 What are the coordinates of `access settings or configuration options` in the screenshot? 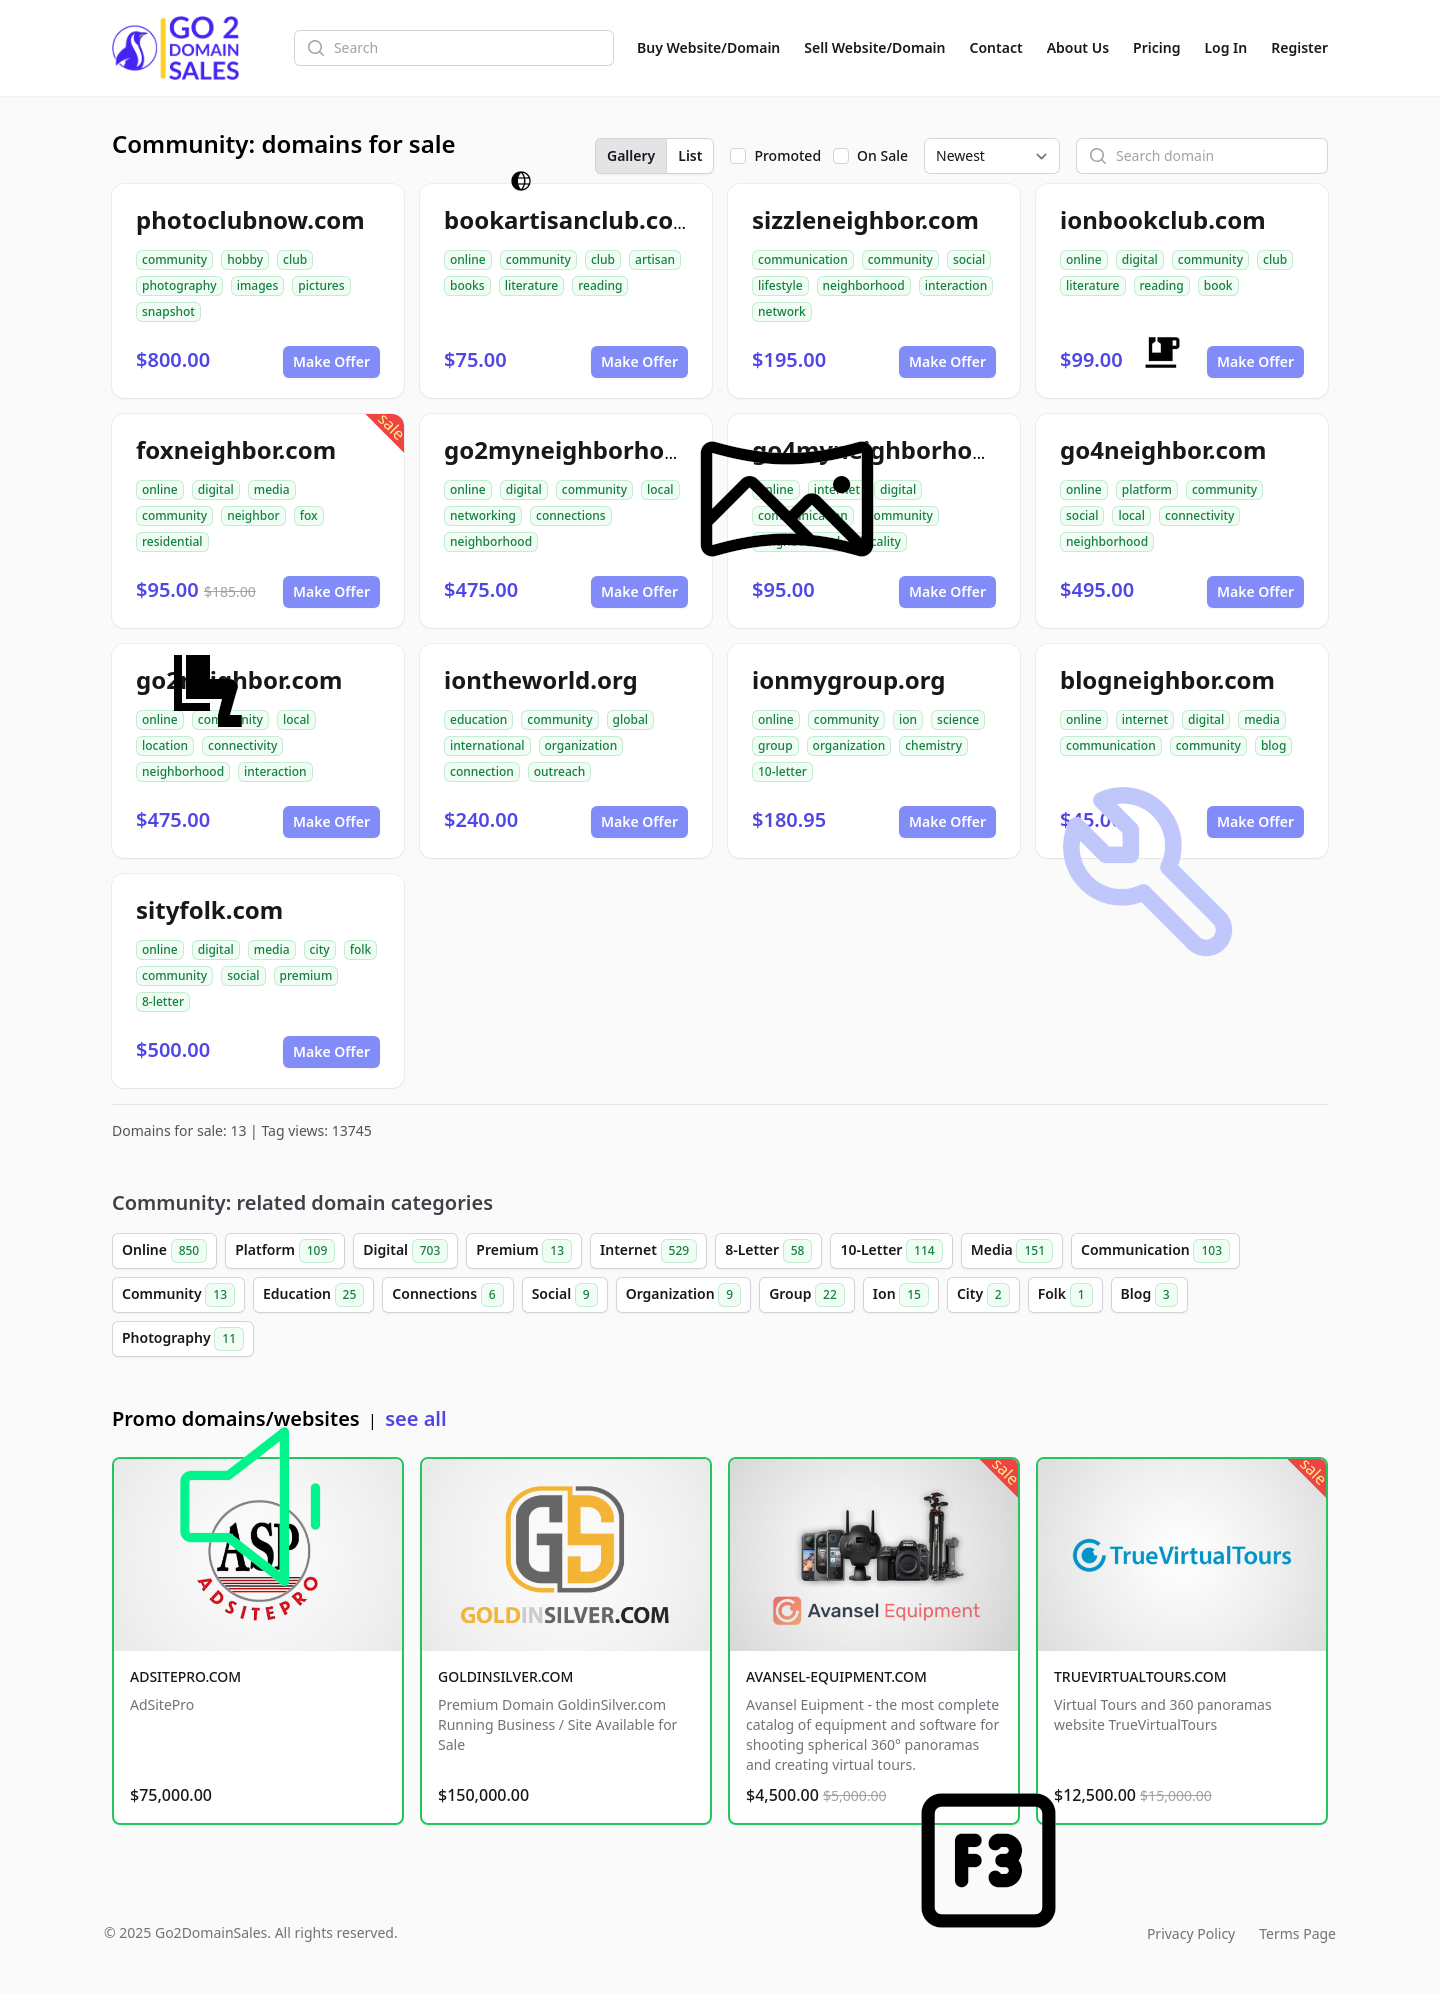 It's located at (1147, 871).